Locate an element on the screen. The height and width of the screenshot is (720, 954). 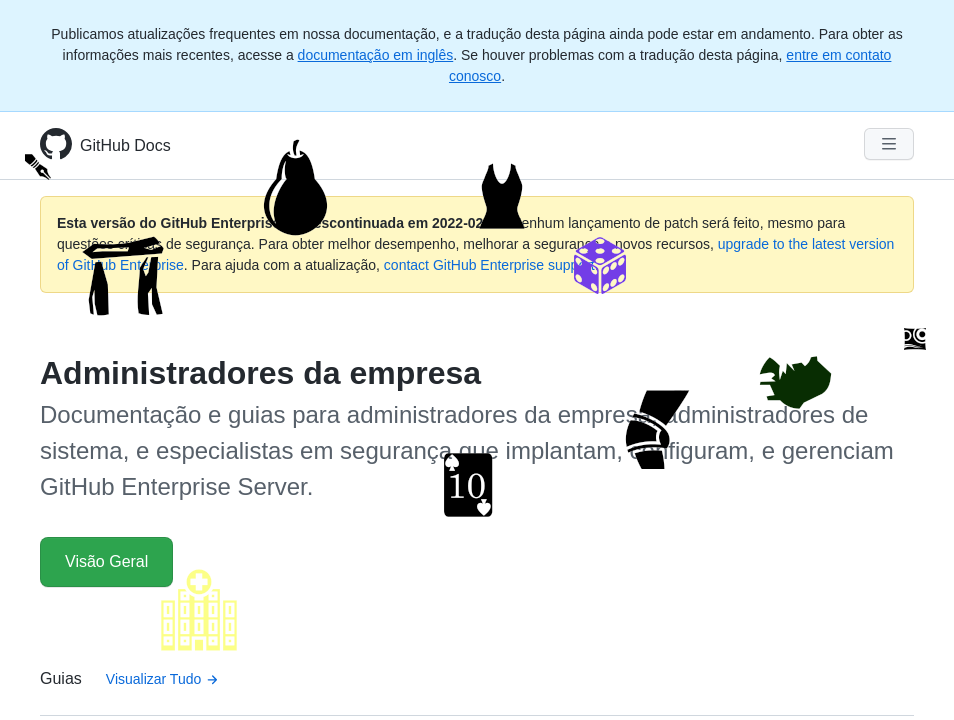
select iceland as a country or region is located at coordinates (795, 382).